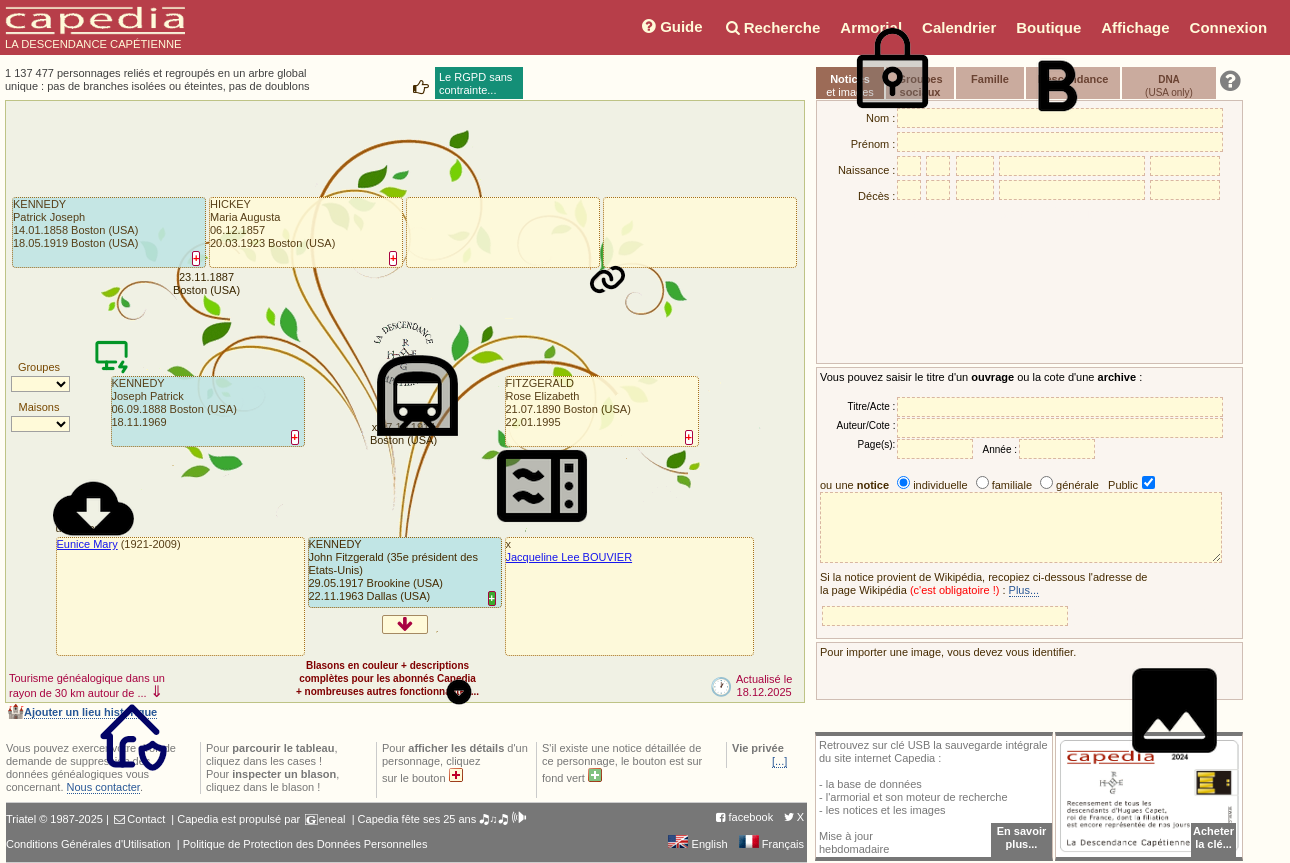 This screenshot has height=863, width=1290. I want to click on home security settings, so click(132, 736).